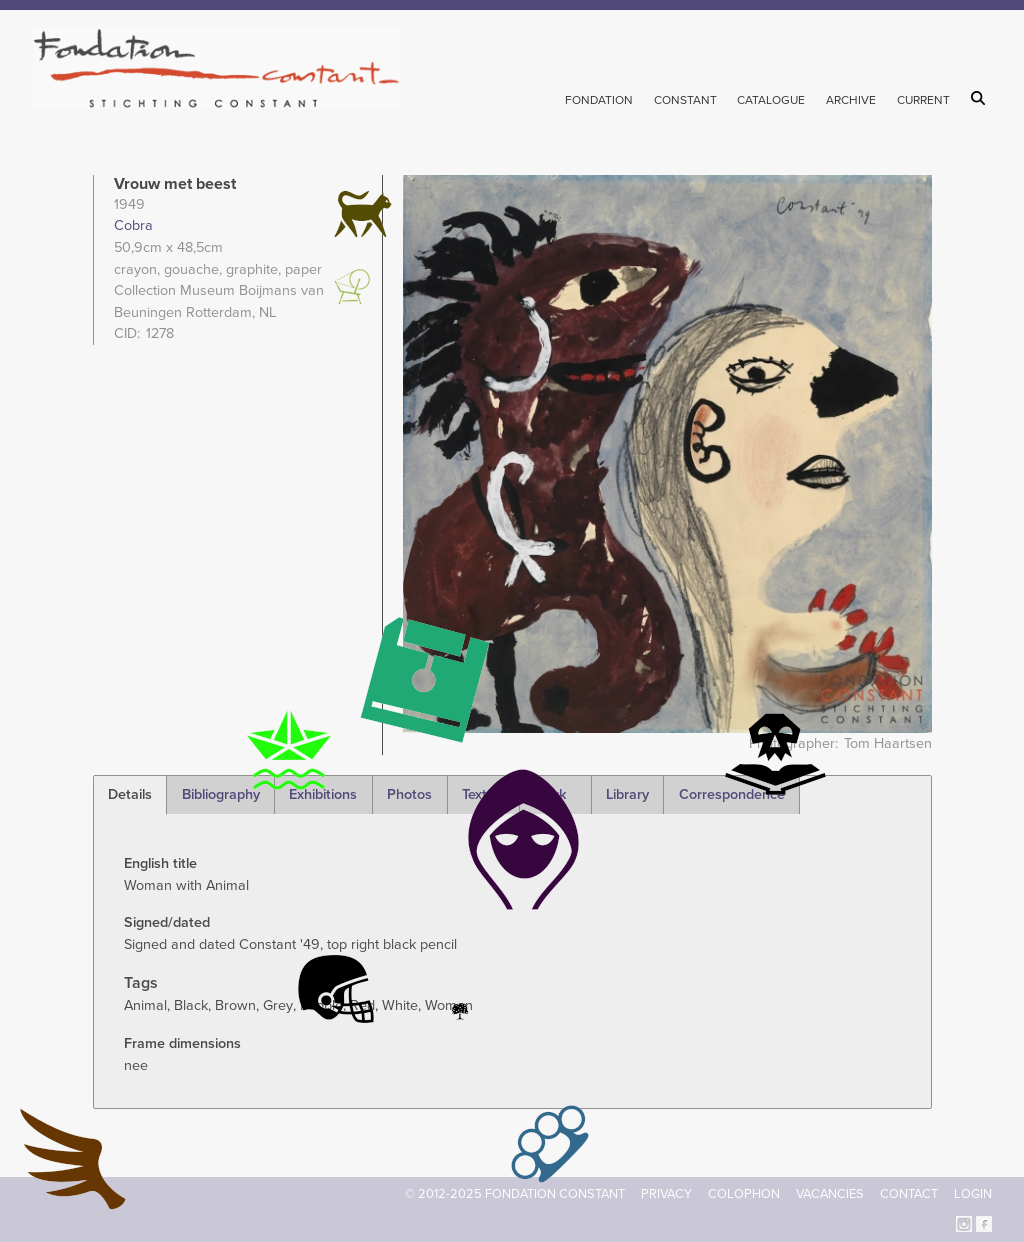  Describe the element at coordinates (460, 1011) in the screenshot. I see `access orchard or farming features` at that location.